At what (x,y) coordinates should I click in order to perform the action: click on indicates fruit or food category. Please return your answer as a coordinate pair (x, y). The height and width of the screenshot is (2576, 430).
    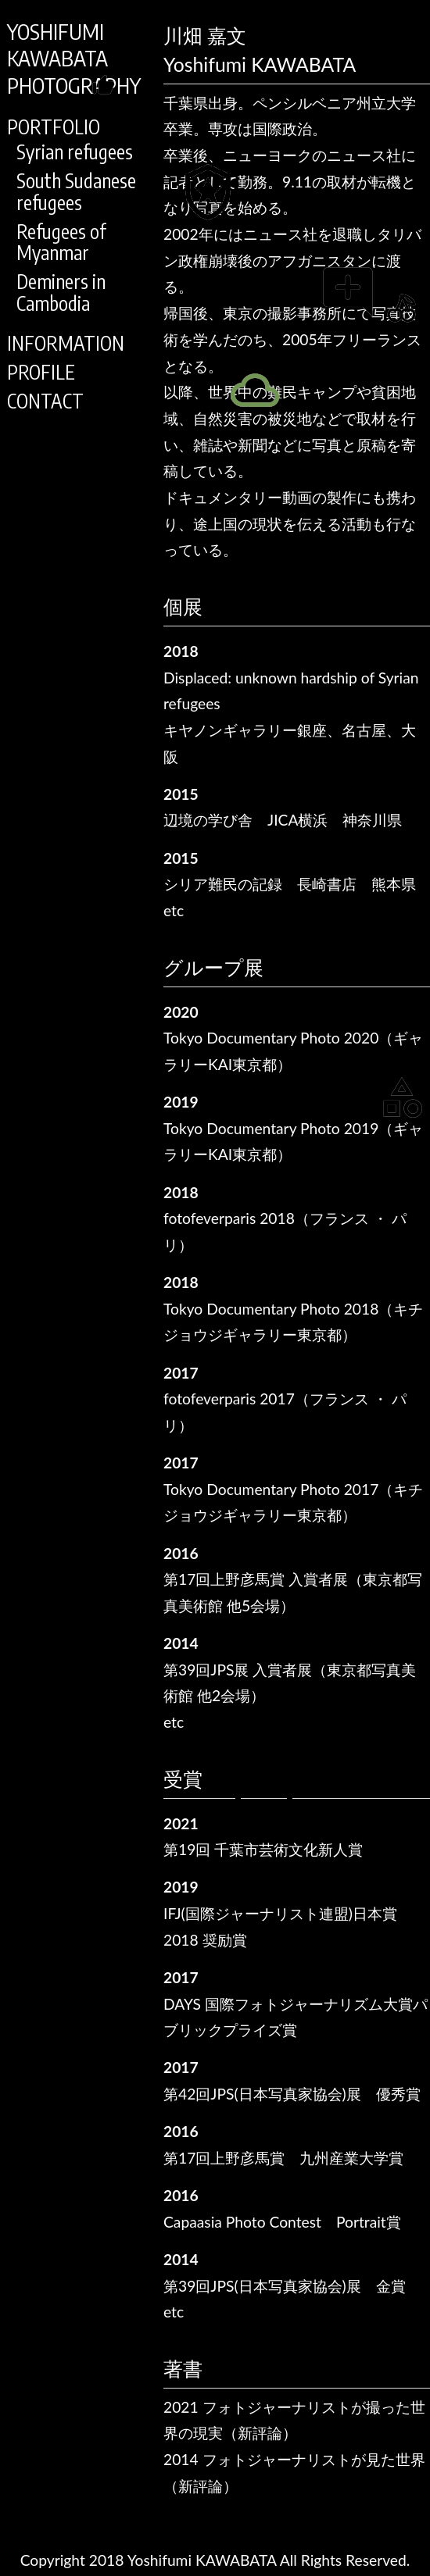
    Looking at the image, I should click on (401, 308).